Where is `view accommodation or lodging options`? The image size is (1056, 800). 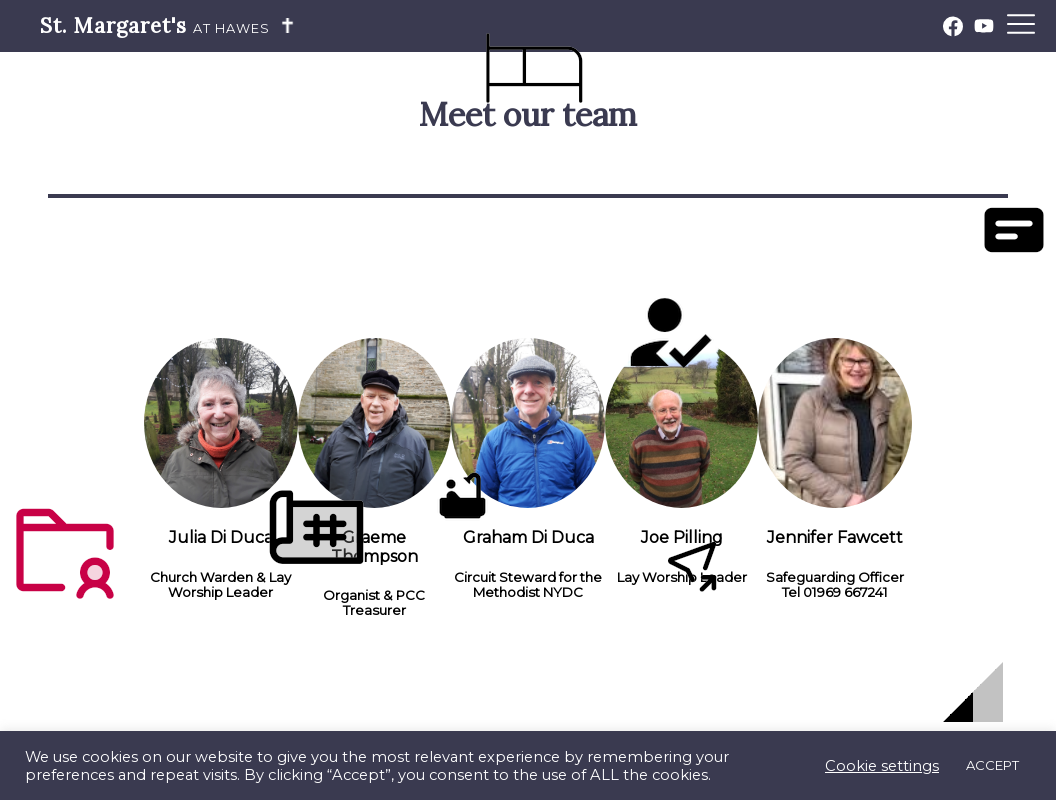
view accommodation or lodging options is located at coordinates (531, 68).